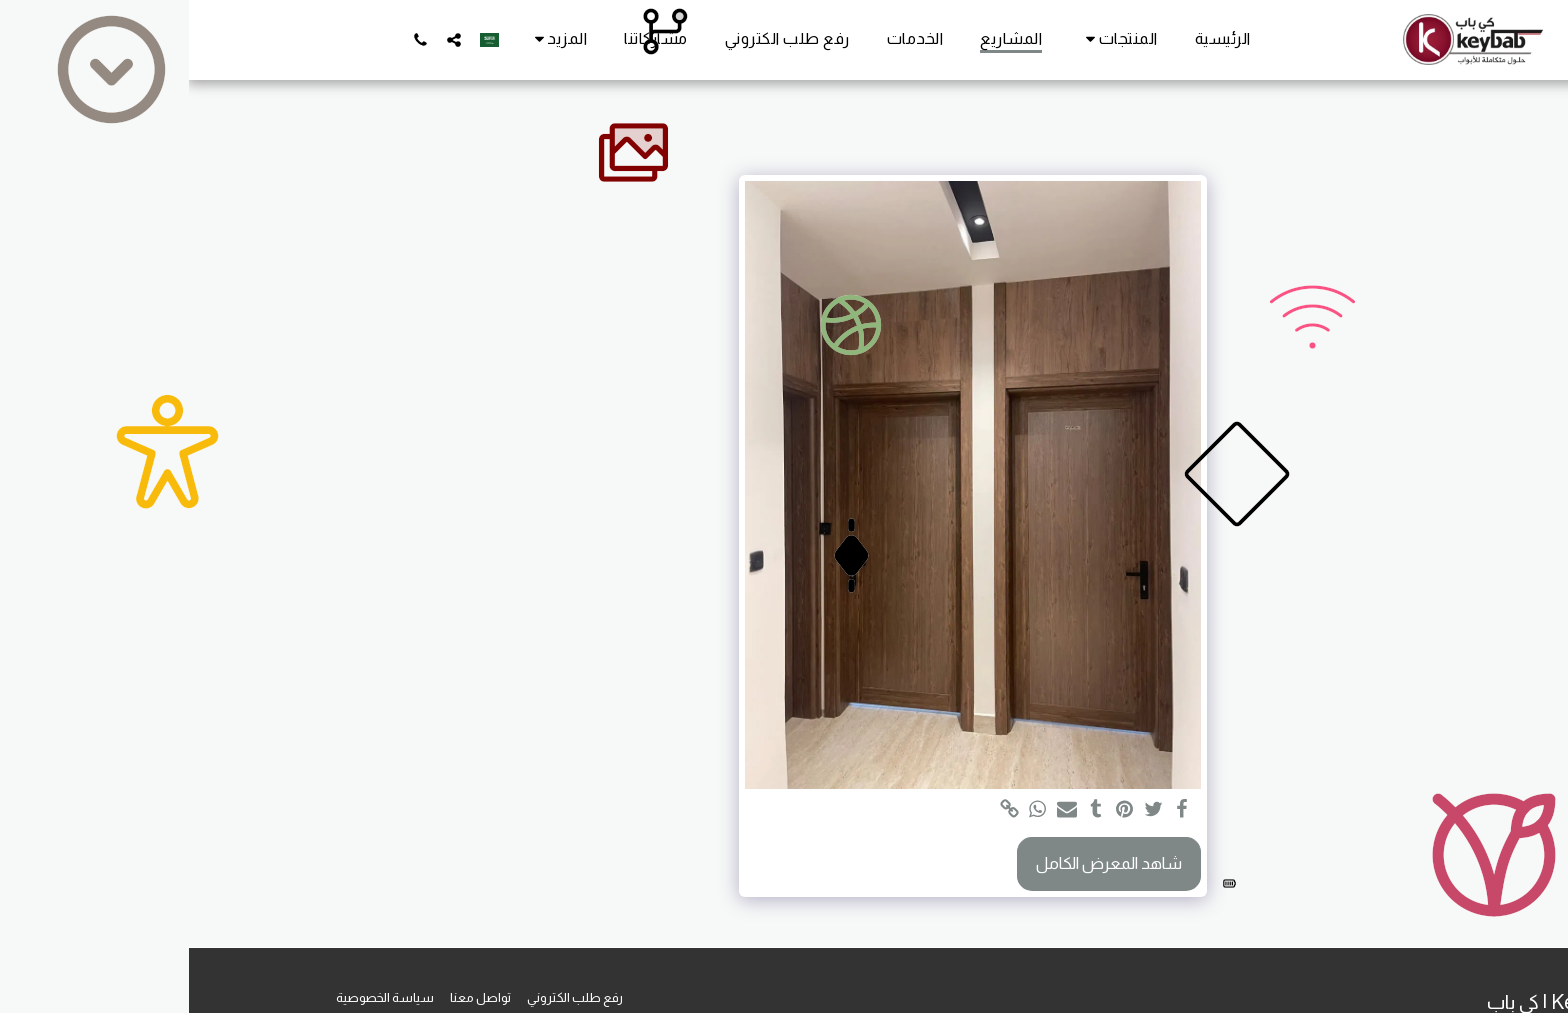 Image resolution: width=1568 pixels, height=1013 pixels. Describe the element at coordinates (1237, 474) in the screenshot. I see `indicates premium or exclusive content` at that location.